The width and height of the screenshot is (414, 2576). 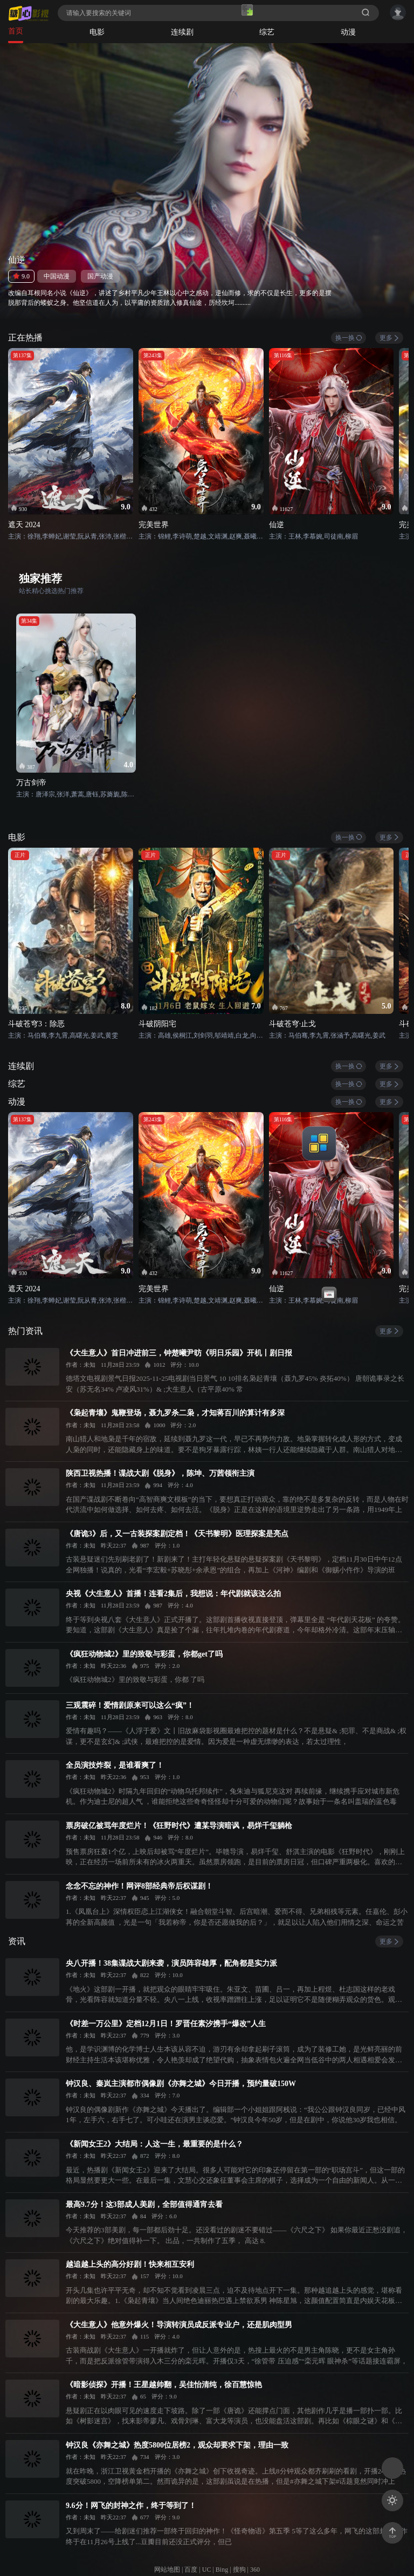 What do you see at coordinates (247, 10) in the screenshot?
I see `open gnome shell extensions manager` at bounding box center [247, 10].